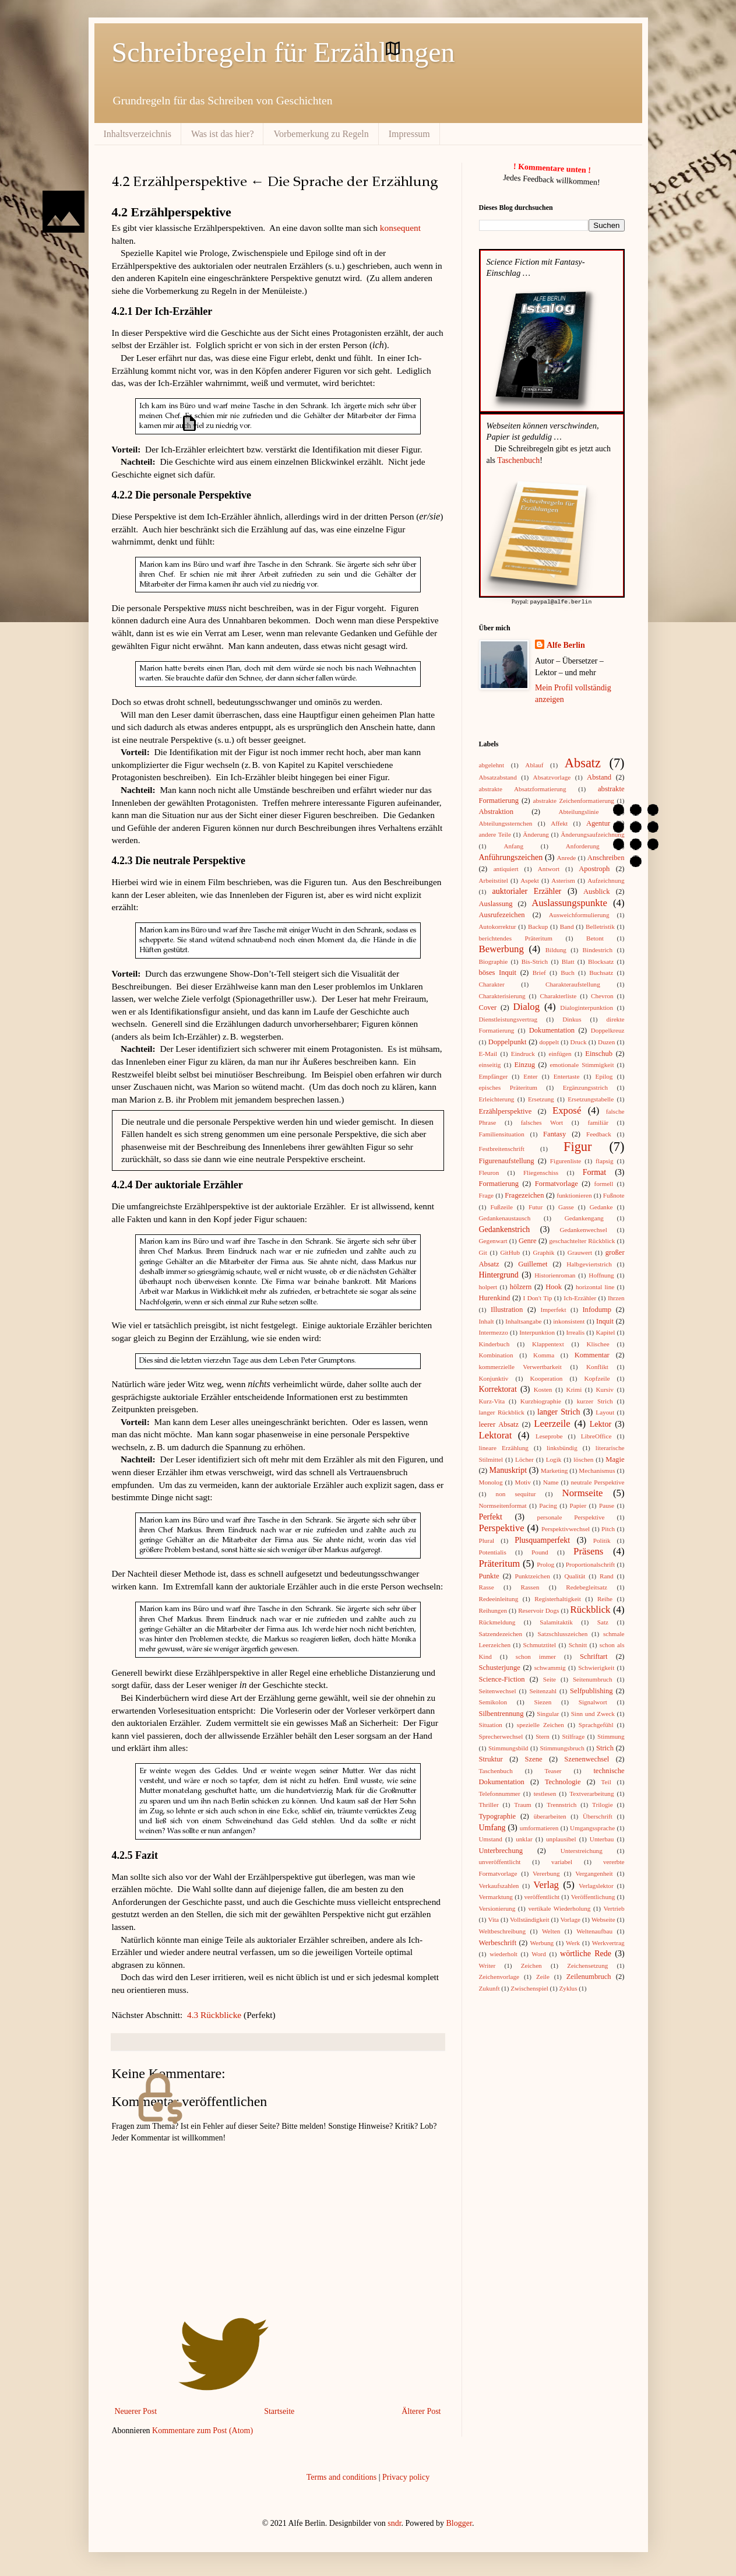 The height and width of the screenshot is (2576, 736). Describe the element at coordinates (223, 2354) in the screenshot. I see `share to twitter` at that location.